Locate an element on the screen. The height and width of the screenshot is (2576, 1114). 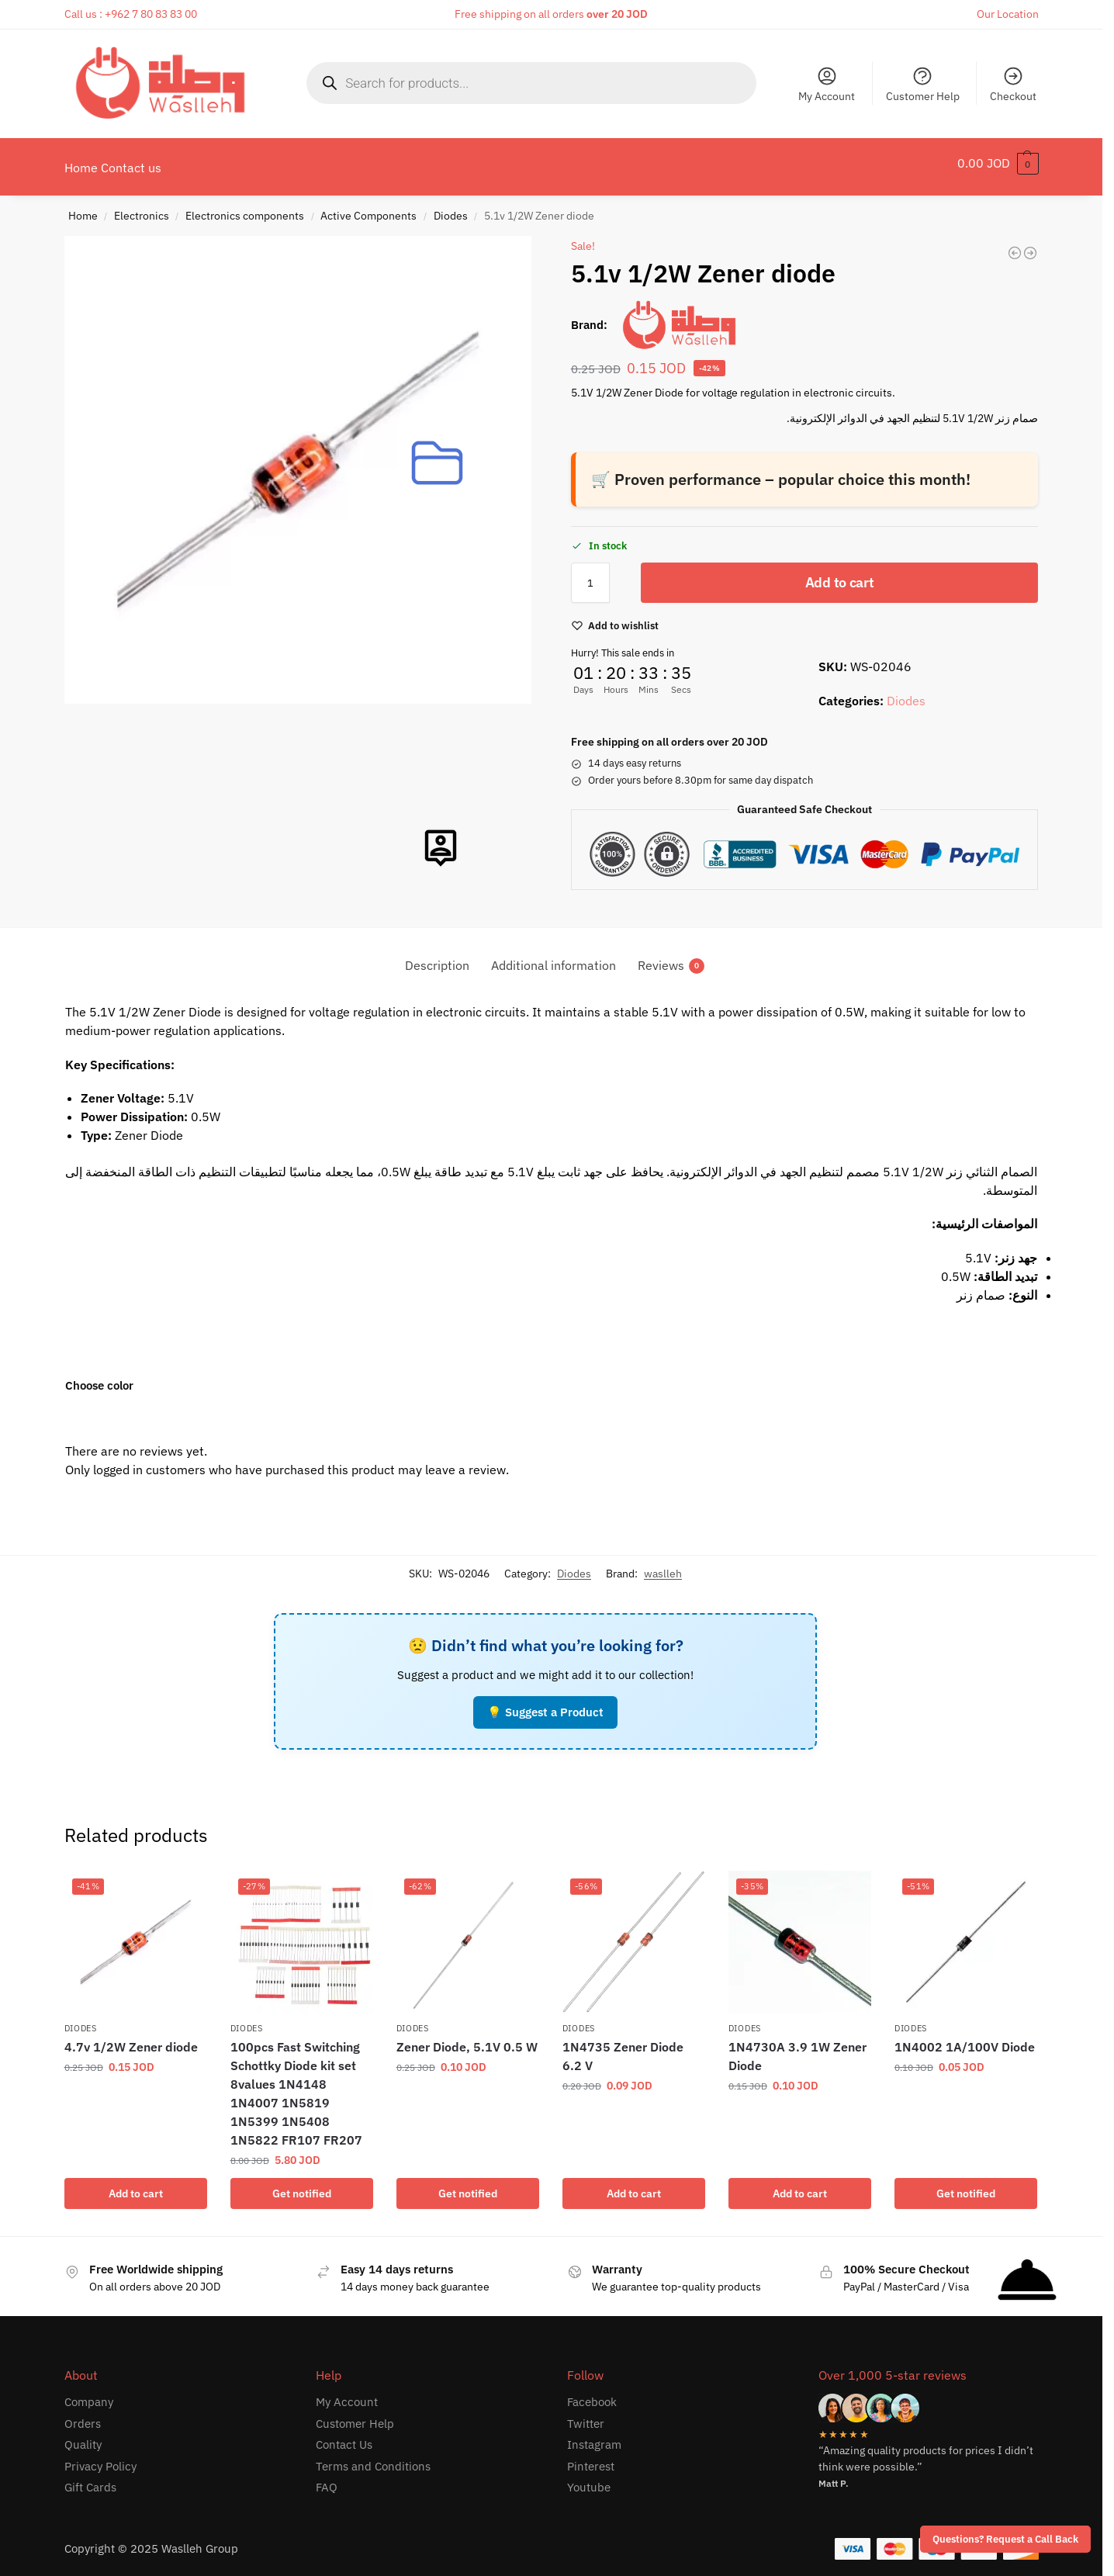
access files and documents is located at coordinates (437, 462).